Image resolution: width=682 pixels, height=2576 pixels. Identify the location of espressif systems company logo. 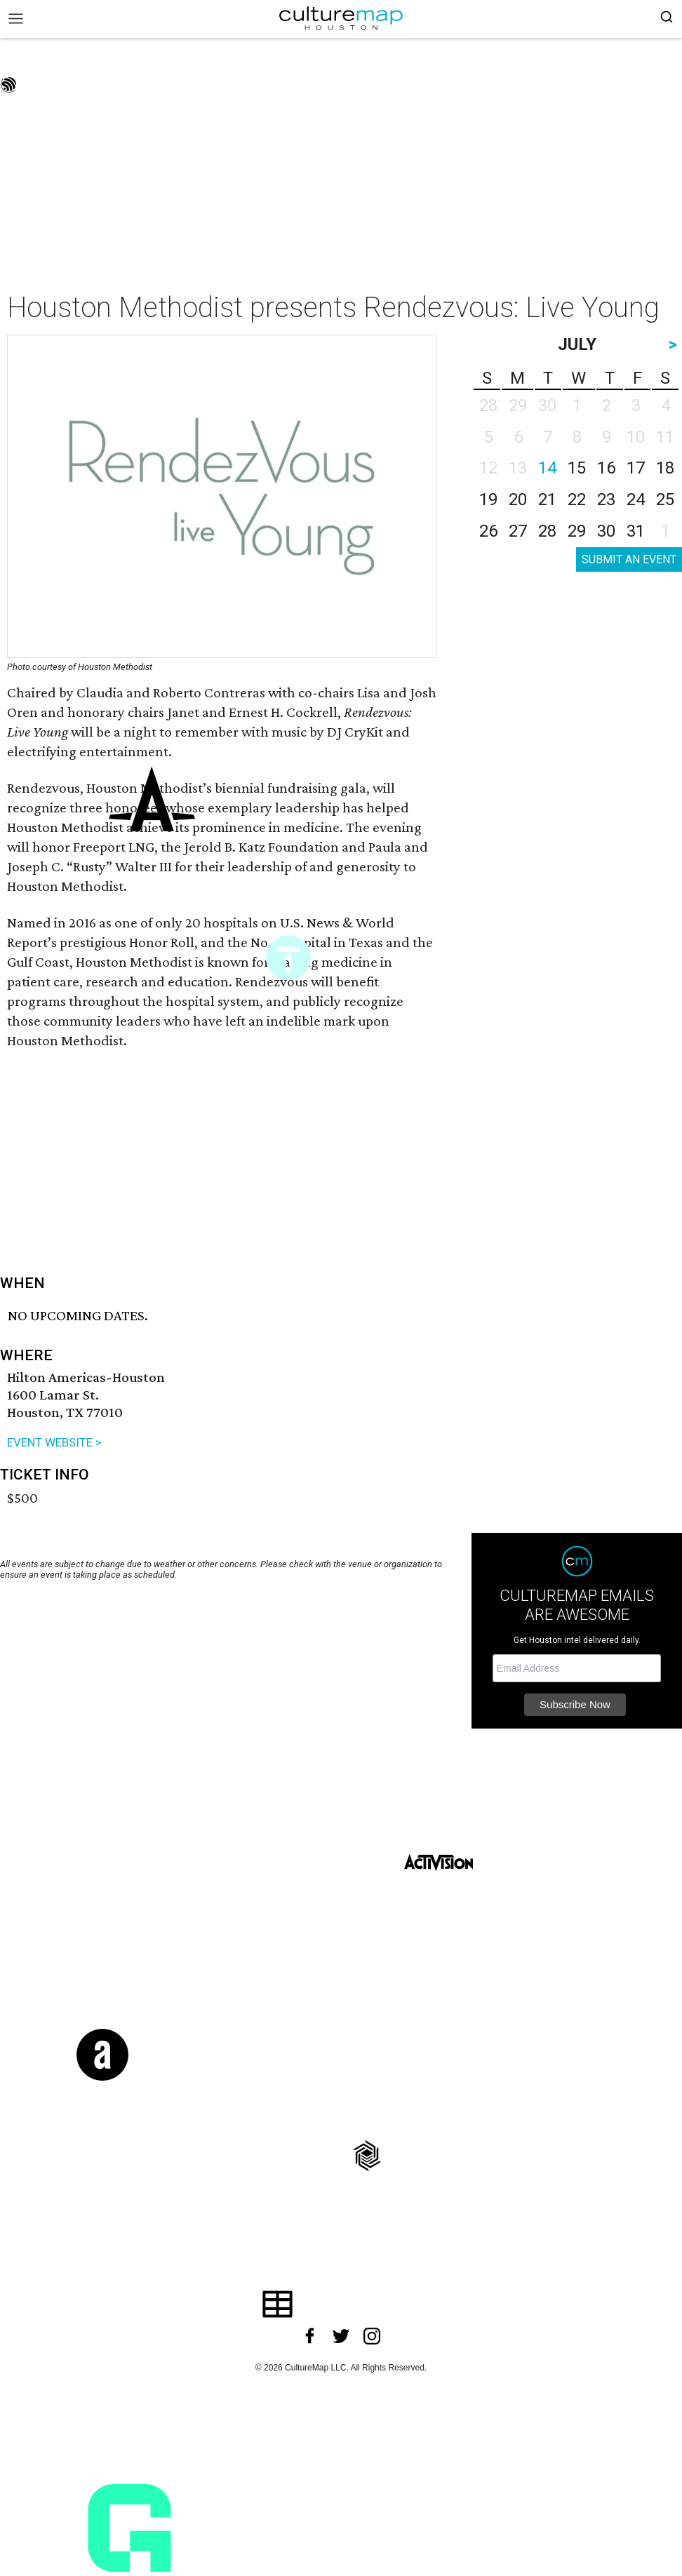
(8, 85).